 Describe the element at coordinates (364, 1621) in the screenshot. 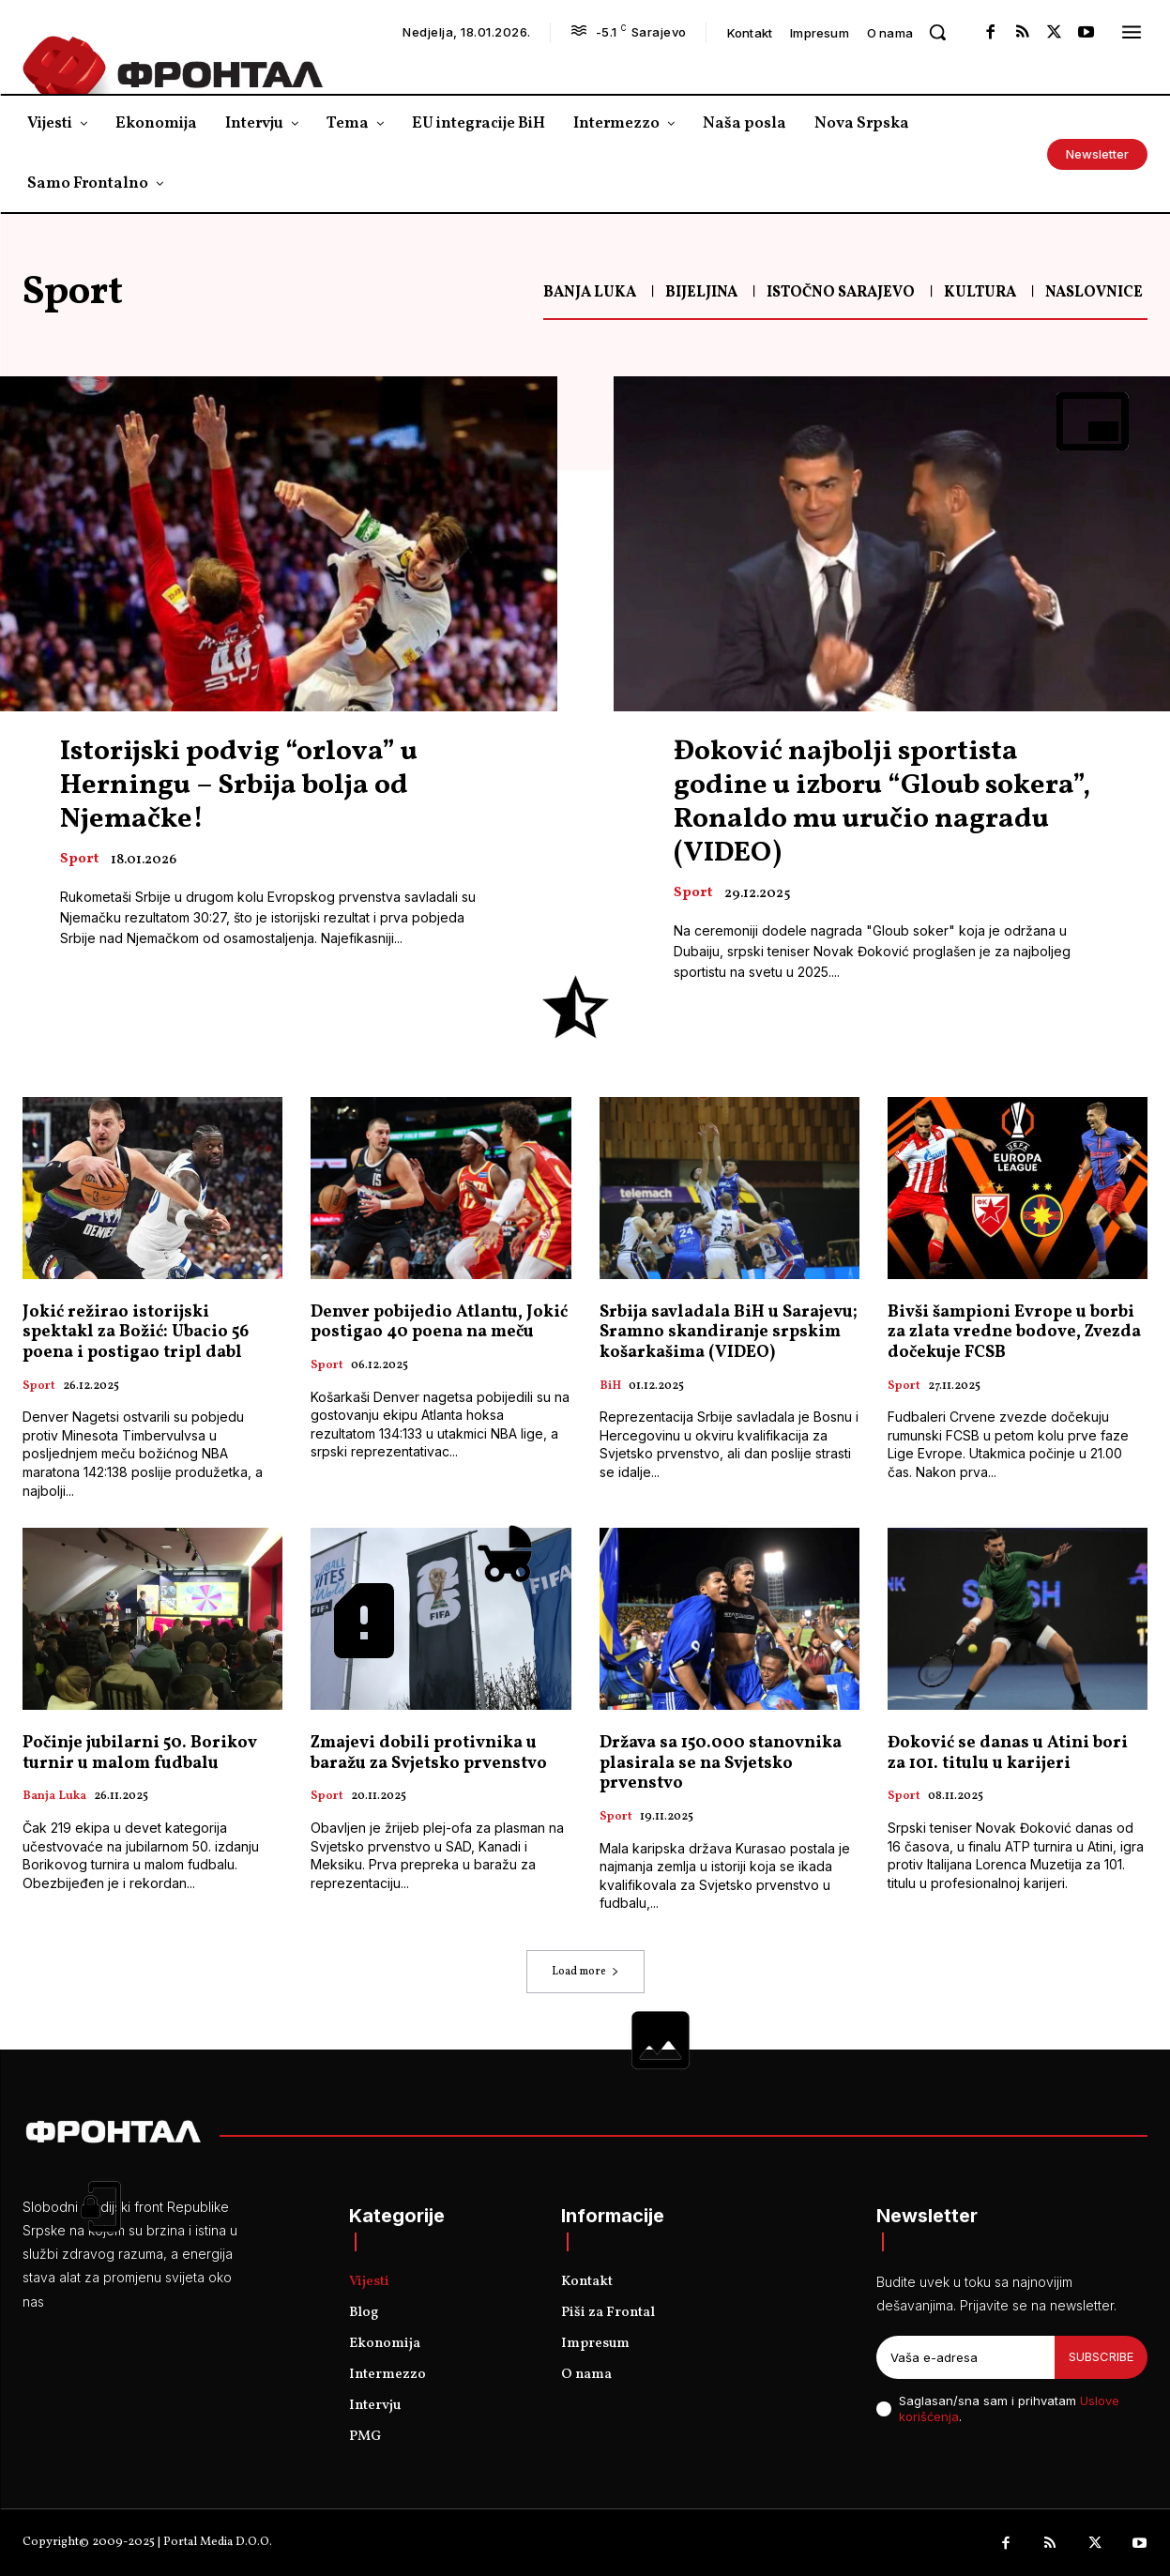

I see `indicates an issue with the SD card` at that location.